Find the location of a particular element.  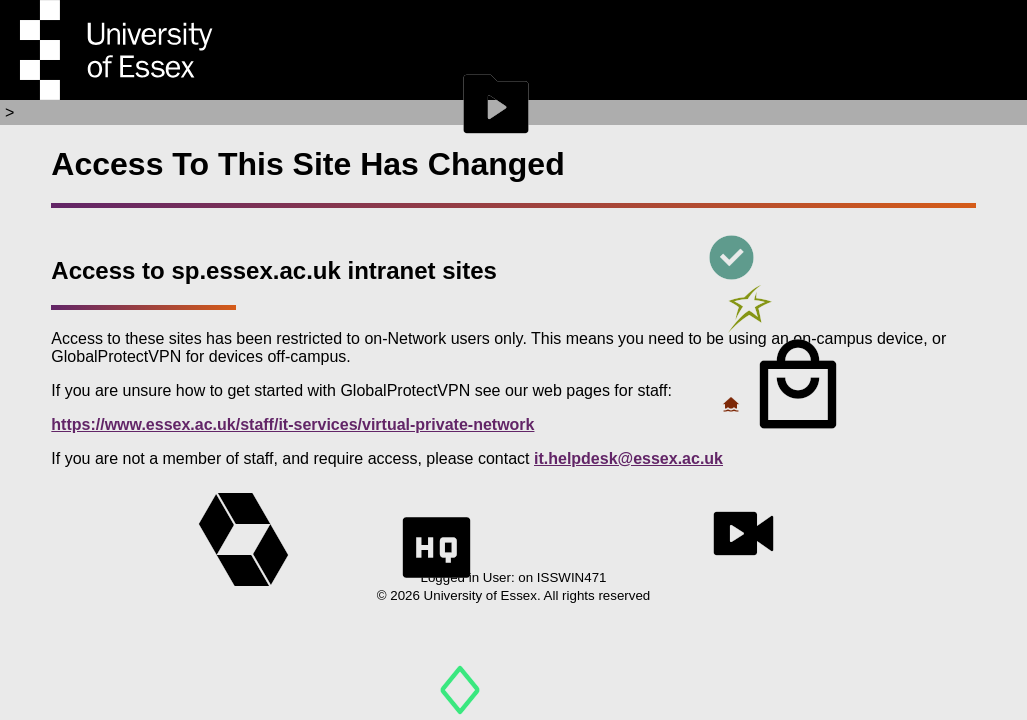

open video folder is located at coordinates (496, 104).